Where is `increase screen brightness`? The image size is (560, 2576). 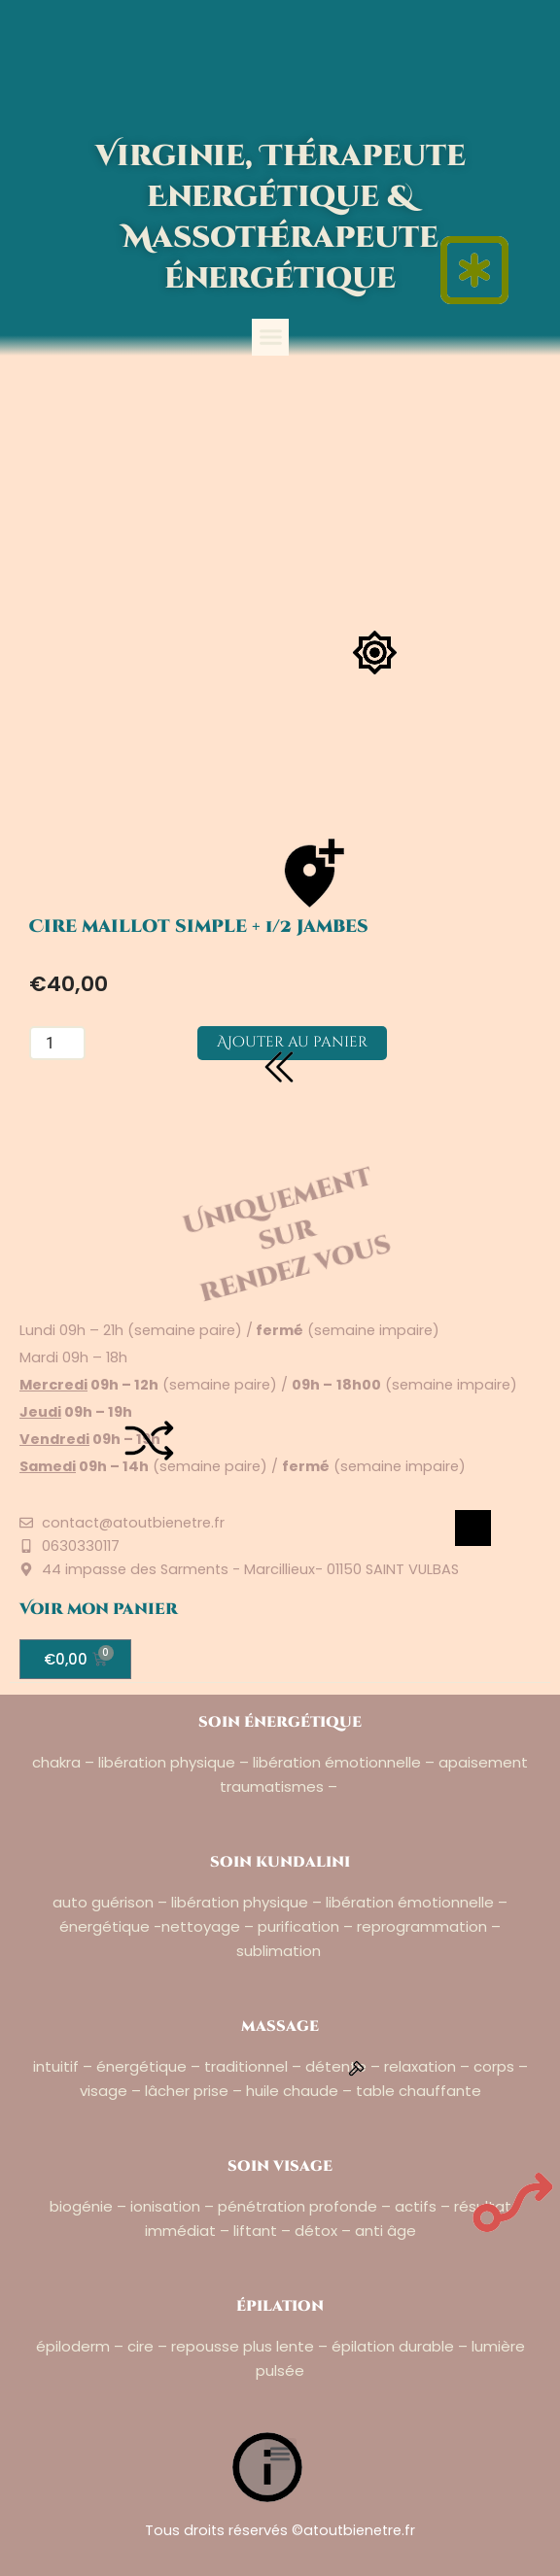
increase screen brightness is located at coordinates (374, 652).